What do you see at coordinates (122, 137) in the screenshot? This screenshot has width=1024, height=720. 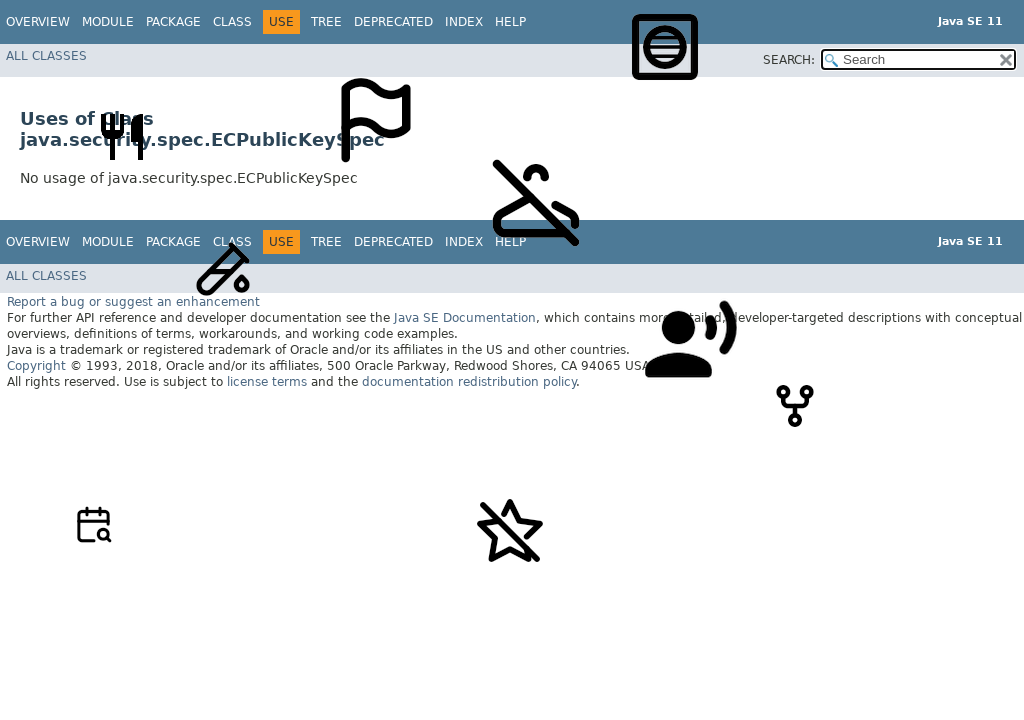 I see `find nearby restaurants` at bounding box center [122, 137].